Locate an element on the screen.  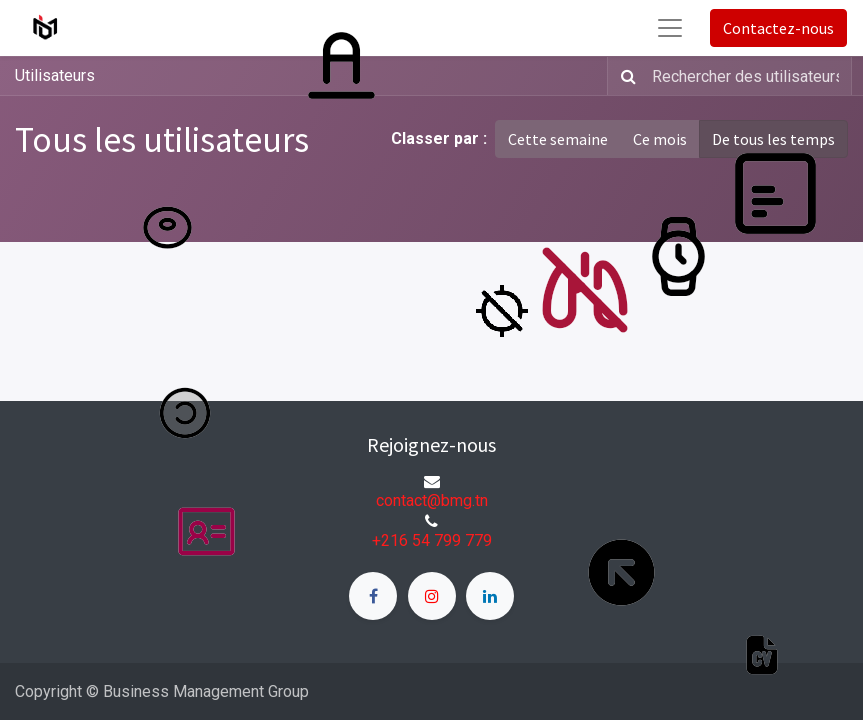
set text baseline alignment is located at coordinates (341, 65).